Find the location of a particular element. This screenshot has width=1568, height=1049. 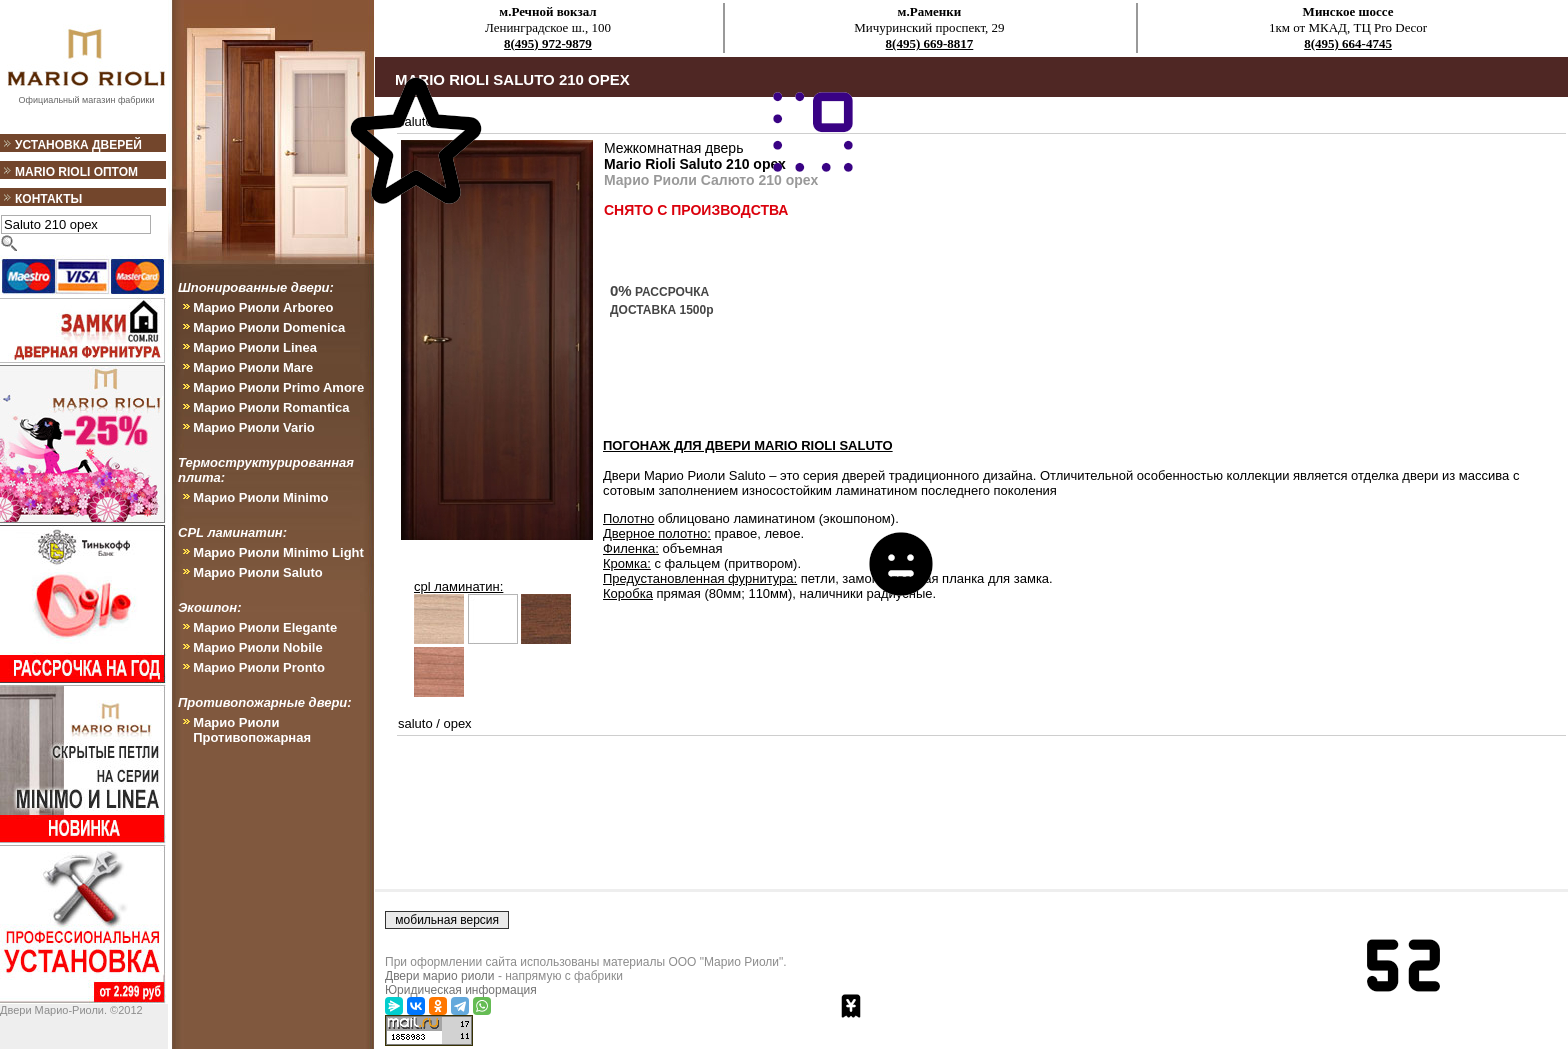

indicate neutral or no mood selected is located at coordinates (901, 564).